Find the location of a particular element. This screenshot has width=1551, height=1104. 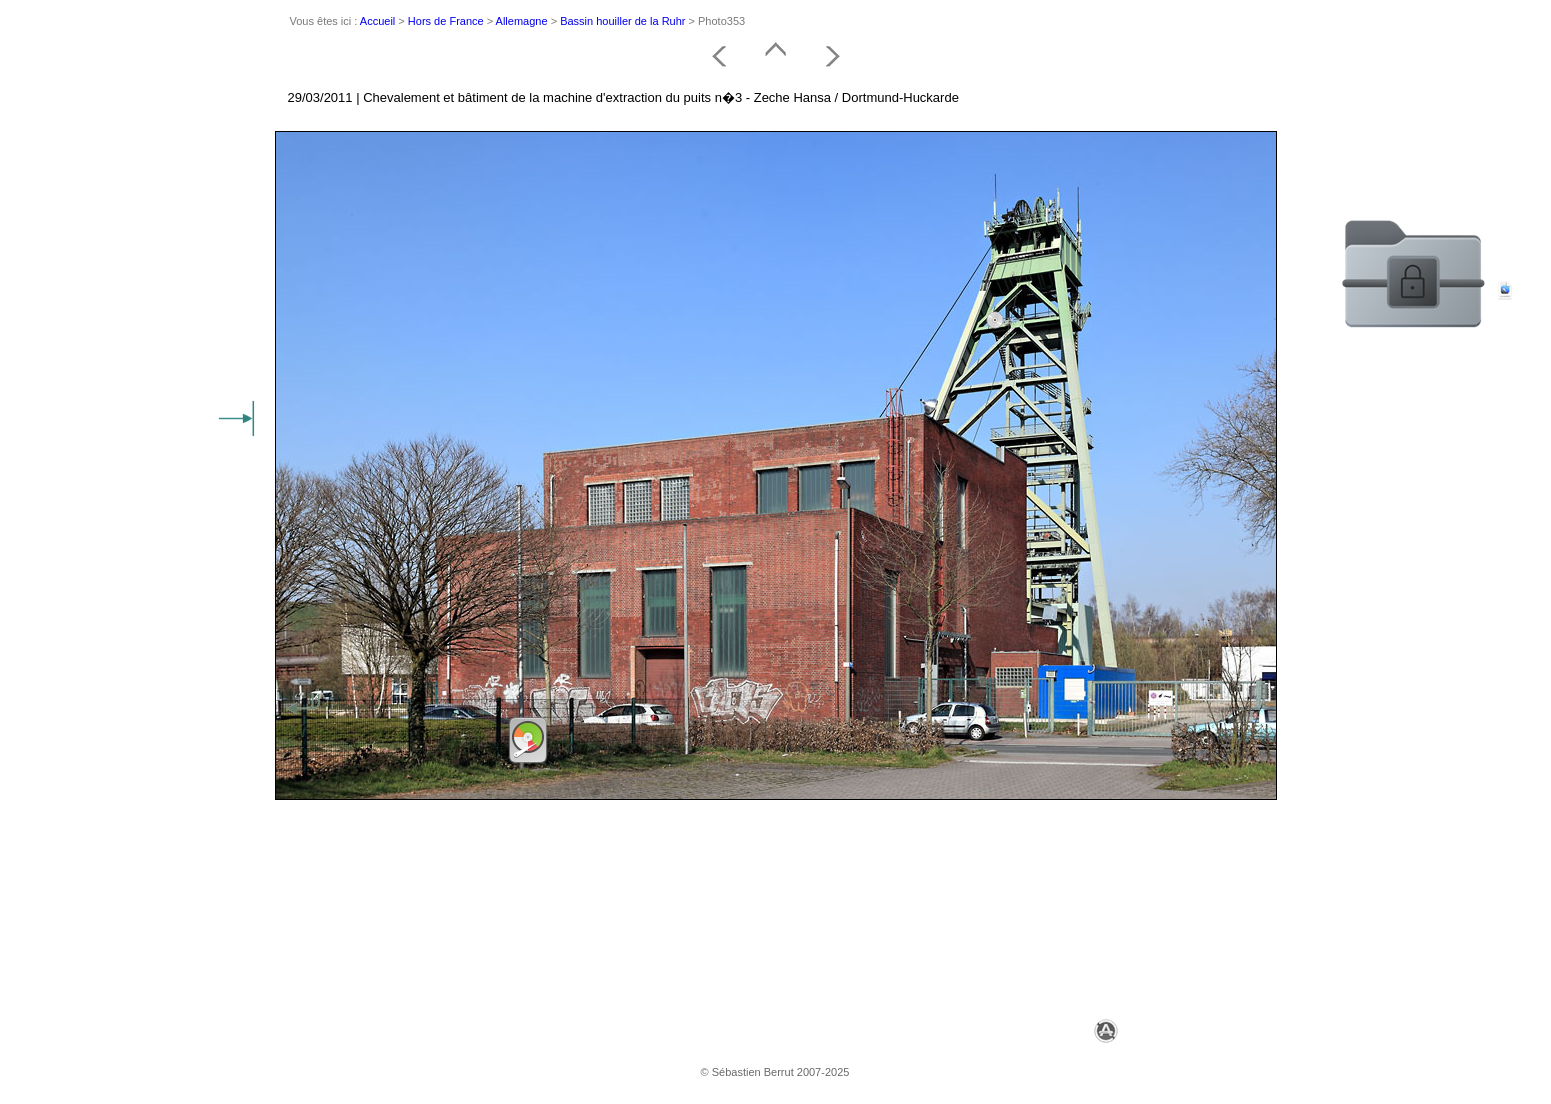

open gparted disk partition editor is located at coordinates (528, 740).